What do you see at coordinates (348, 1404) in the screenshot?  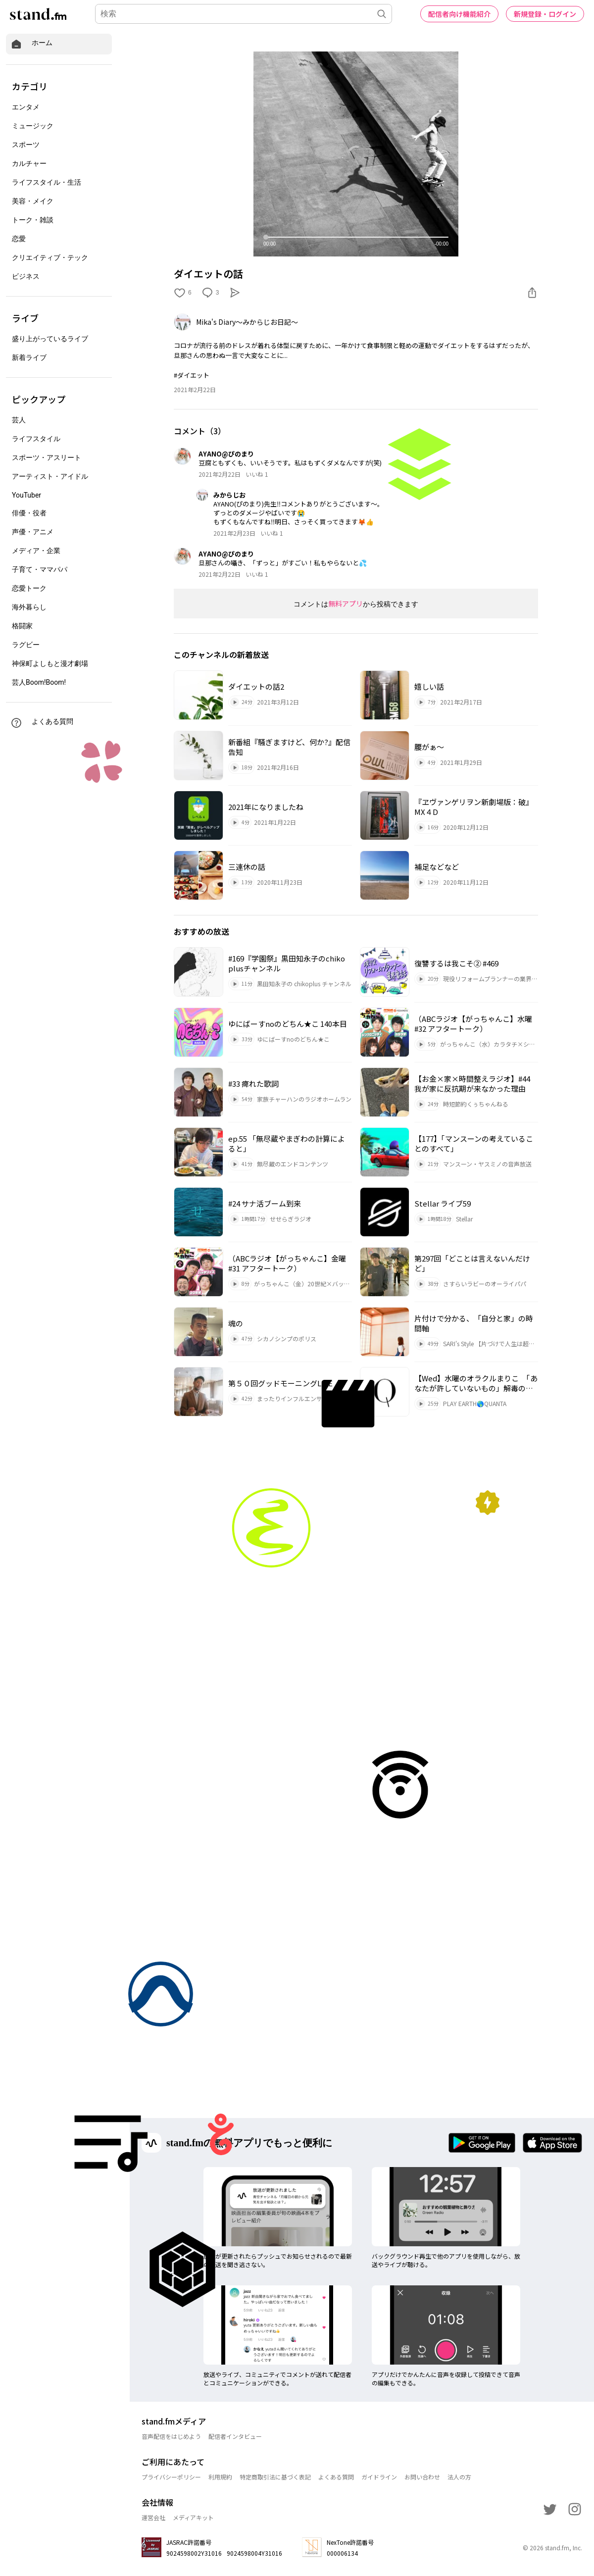 I see `access video or movie content` at bounding box center [348, 1404].